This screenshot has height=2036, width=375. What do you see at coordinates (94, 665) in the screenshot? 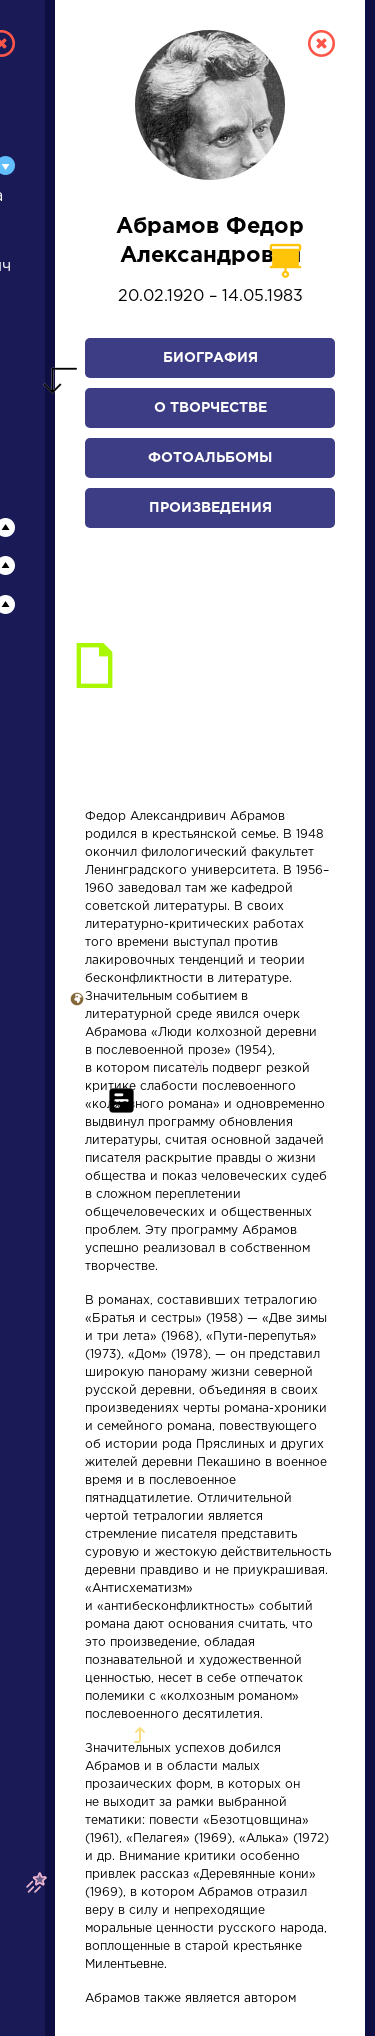
I see `view document or file` at bounding box center [94, 665].